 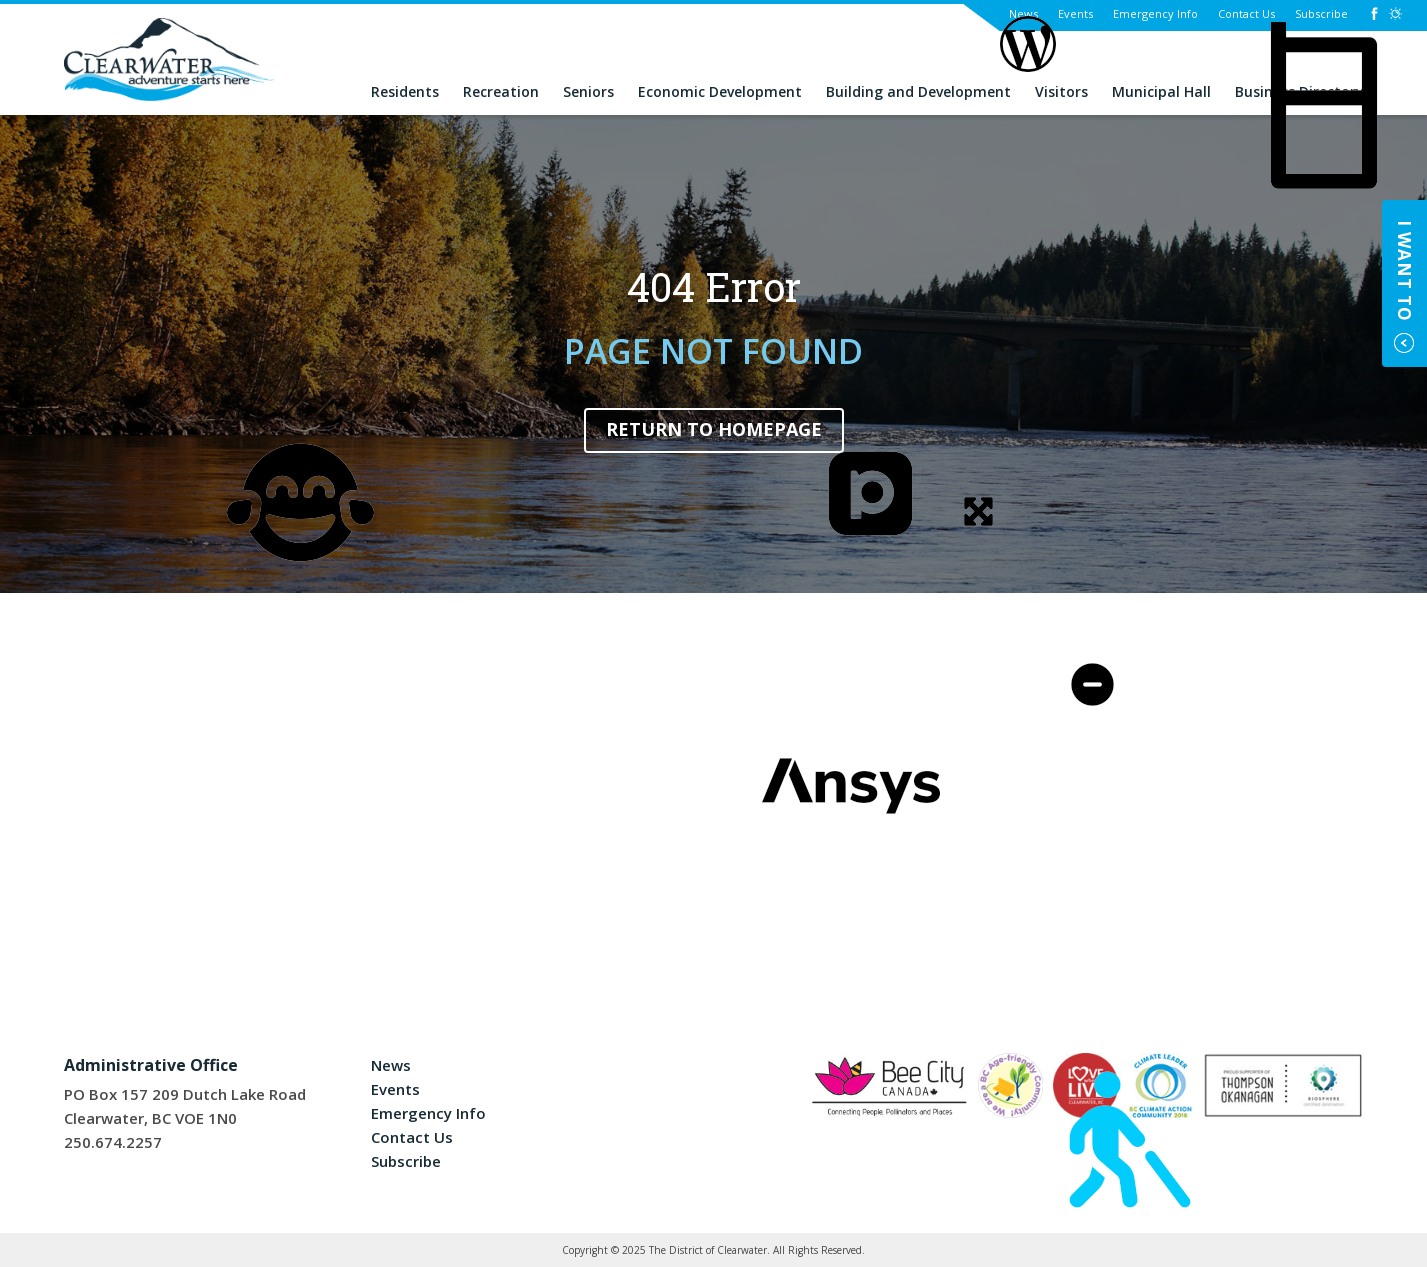 What do you see at coordinates (1028, 44) in the screenshot?
I see `open the WordPress app` at bounding box center [1028, 44].